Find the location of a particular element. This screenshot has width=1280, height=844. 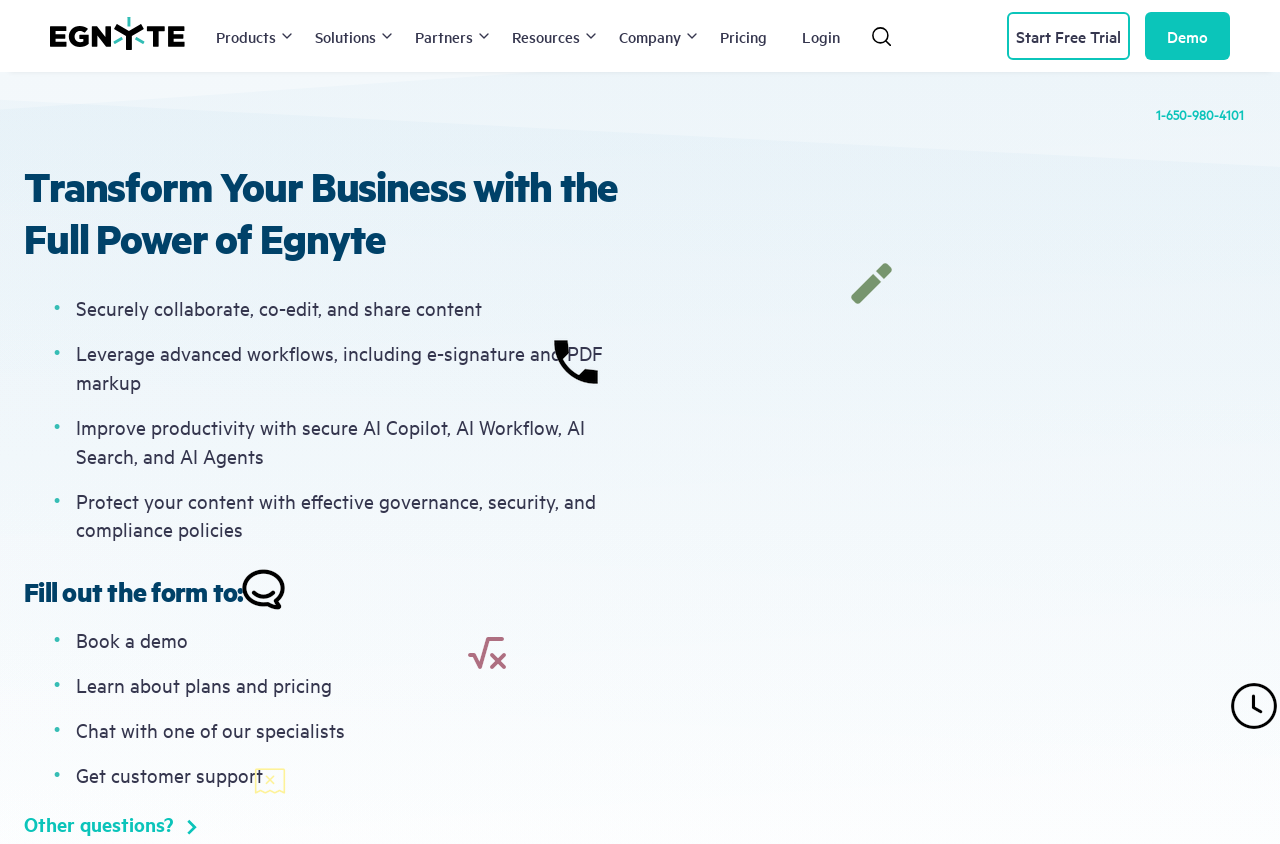

cancel or void a receipt is located at coordinates (270, 781).